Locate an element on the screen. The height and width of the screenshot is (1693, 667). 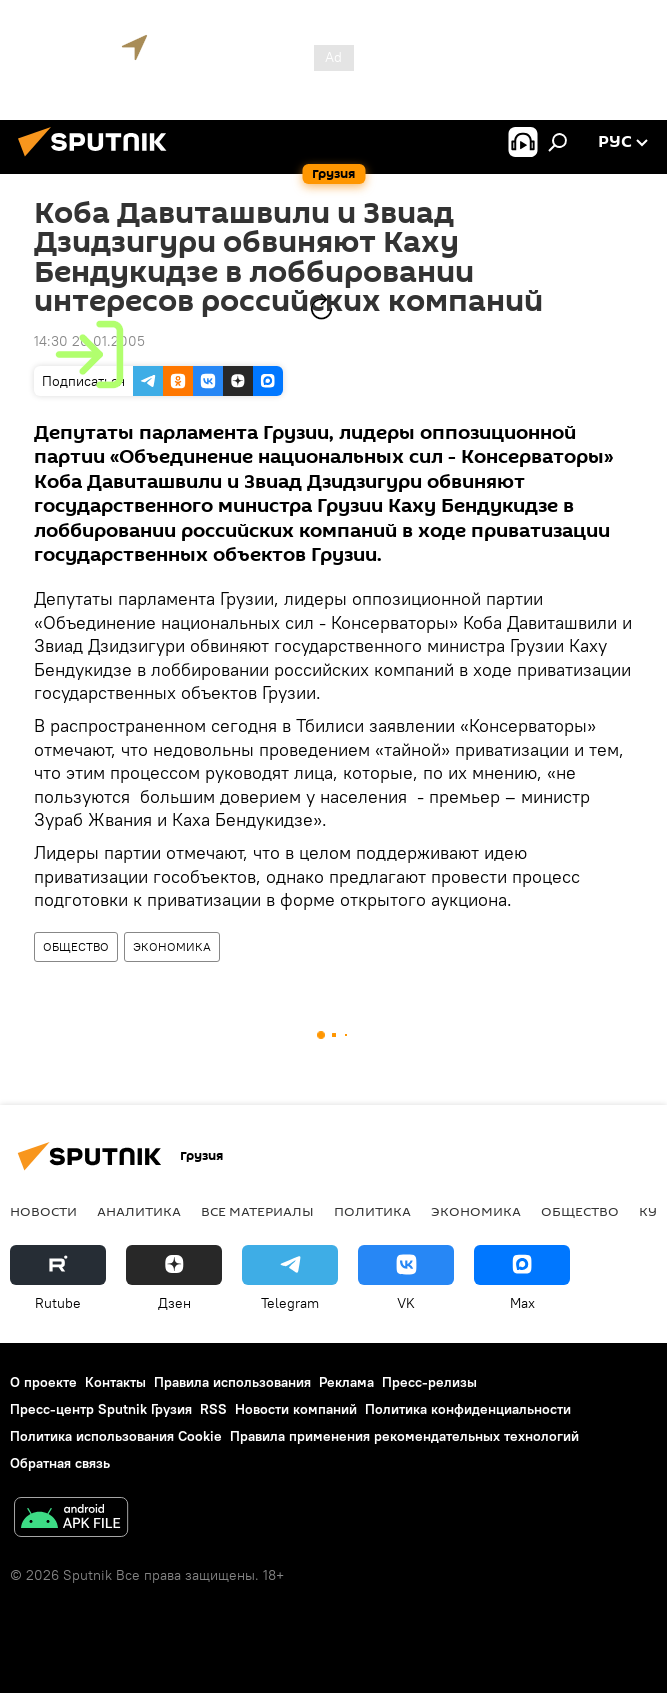
sign in to your account is located at coordinates (89, 354).